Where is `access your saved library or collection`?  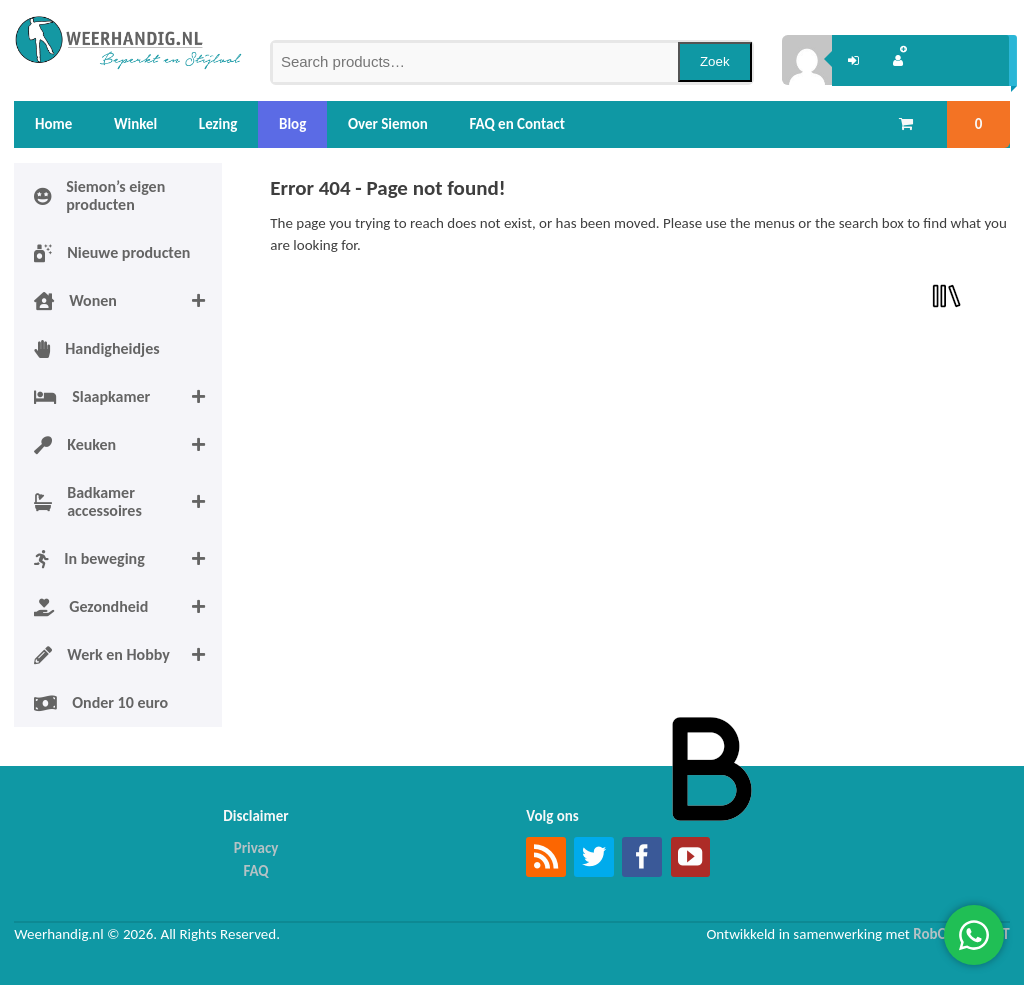
access your saved library or collection is located at coordinates (946, 296).